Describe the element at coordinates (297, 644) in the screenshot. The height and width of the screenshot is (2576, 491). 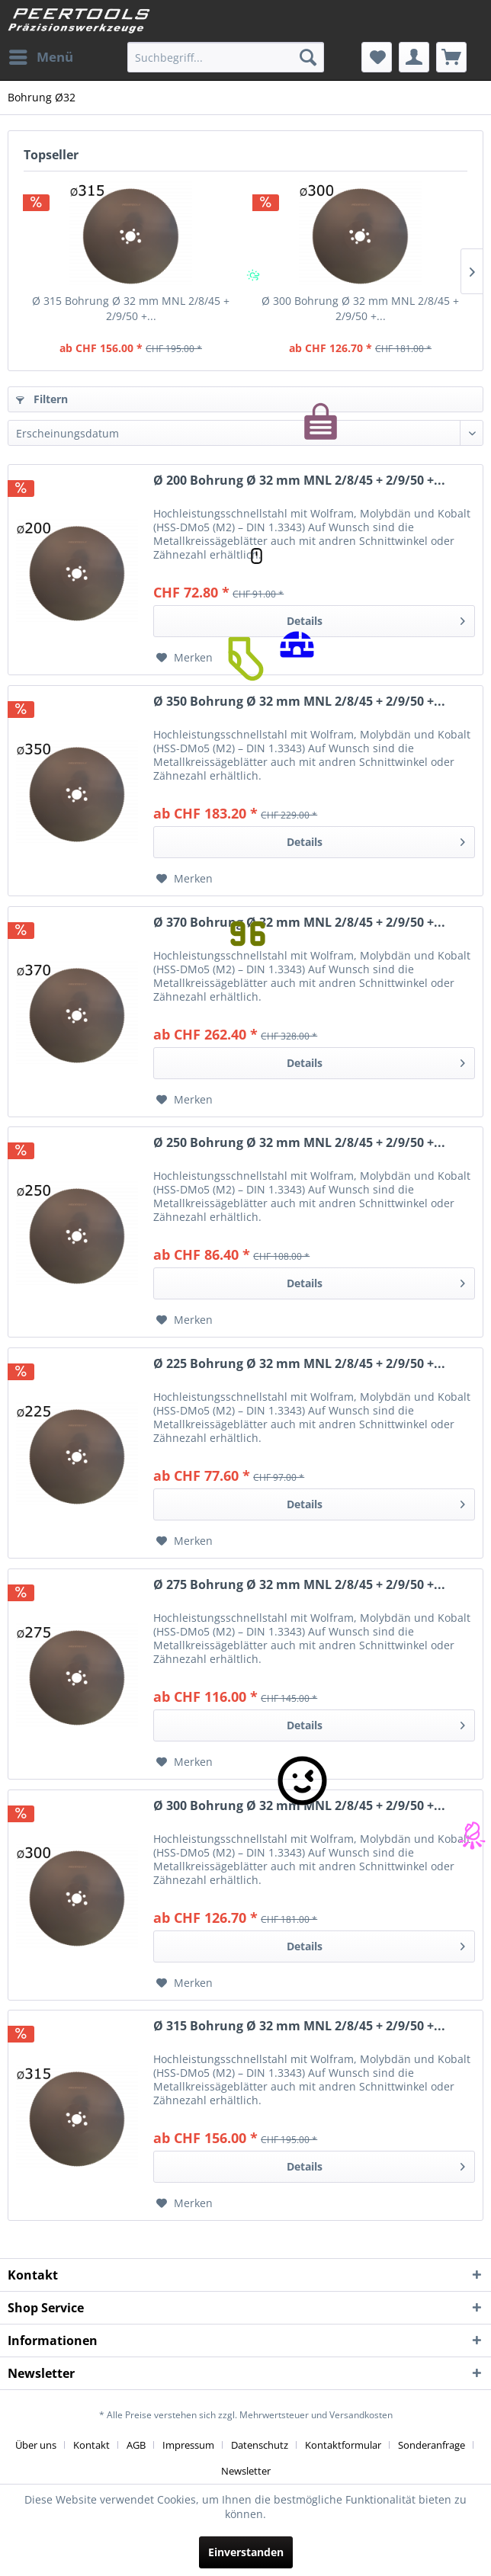
I see `indicates cold weather or winter conditions` at that location.